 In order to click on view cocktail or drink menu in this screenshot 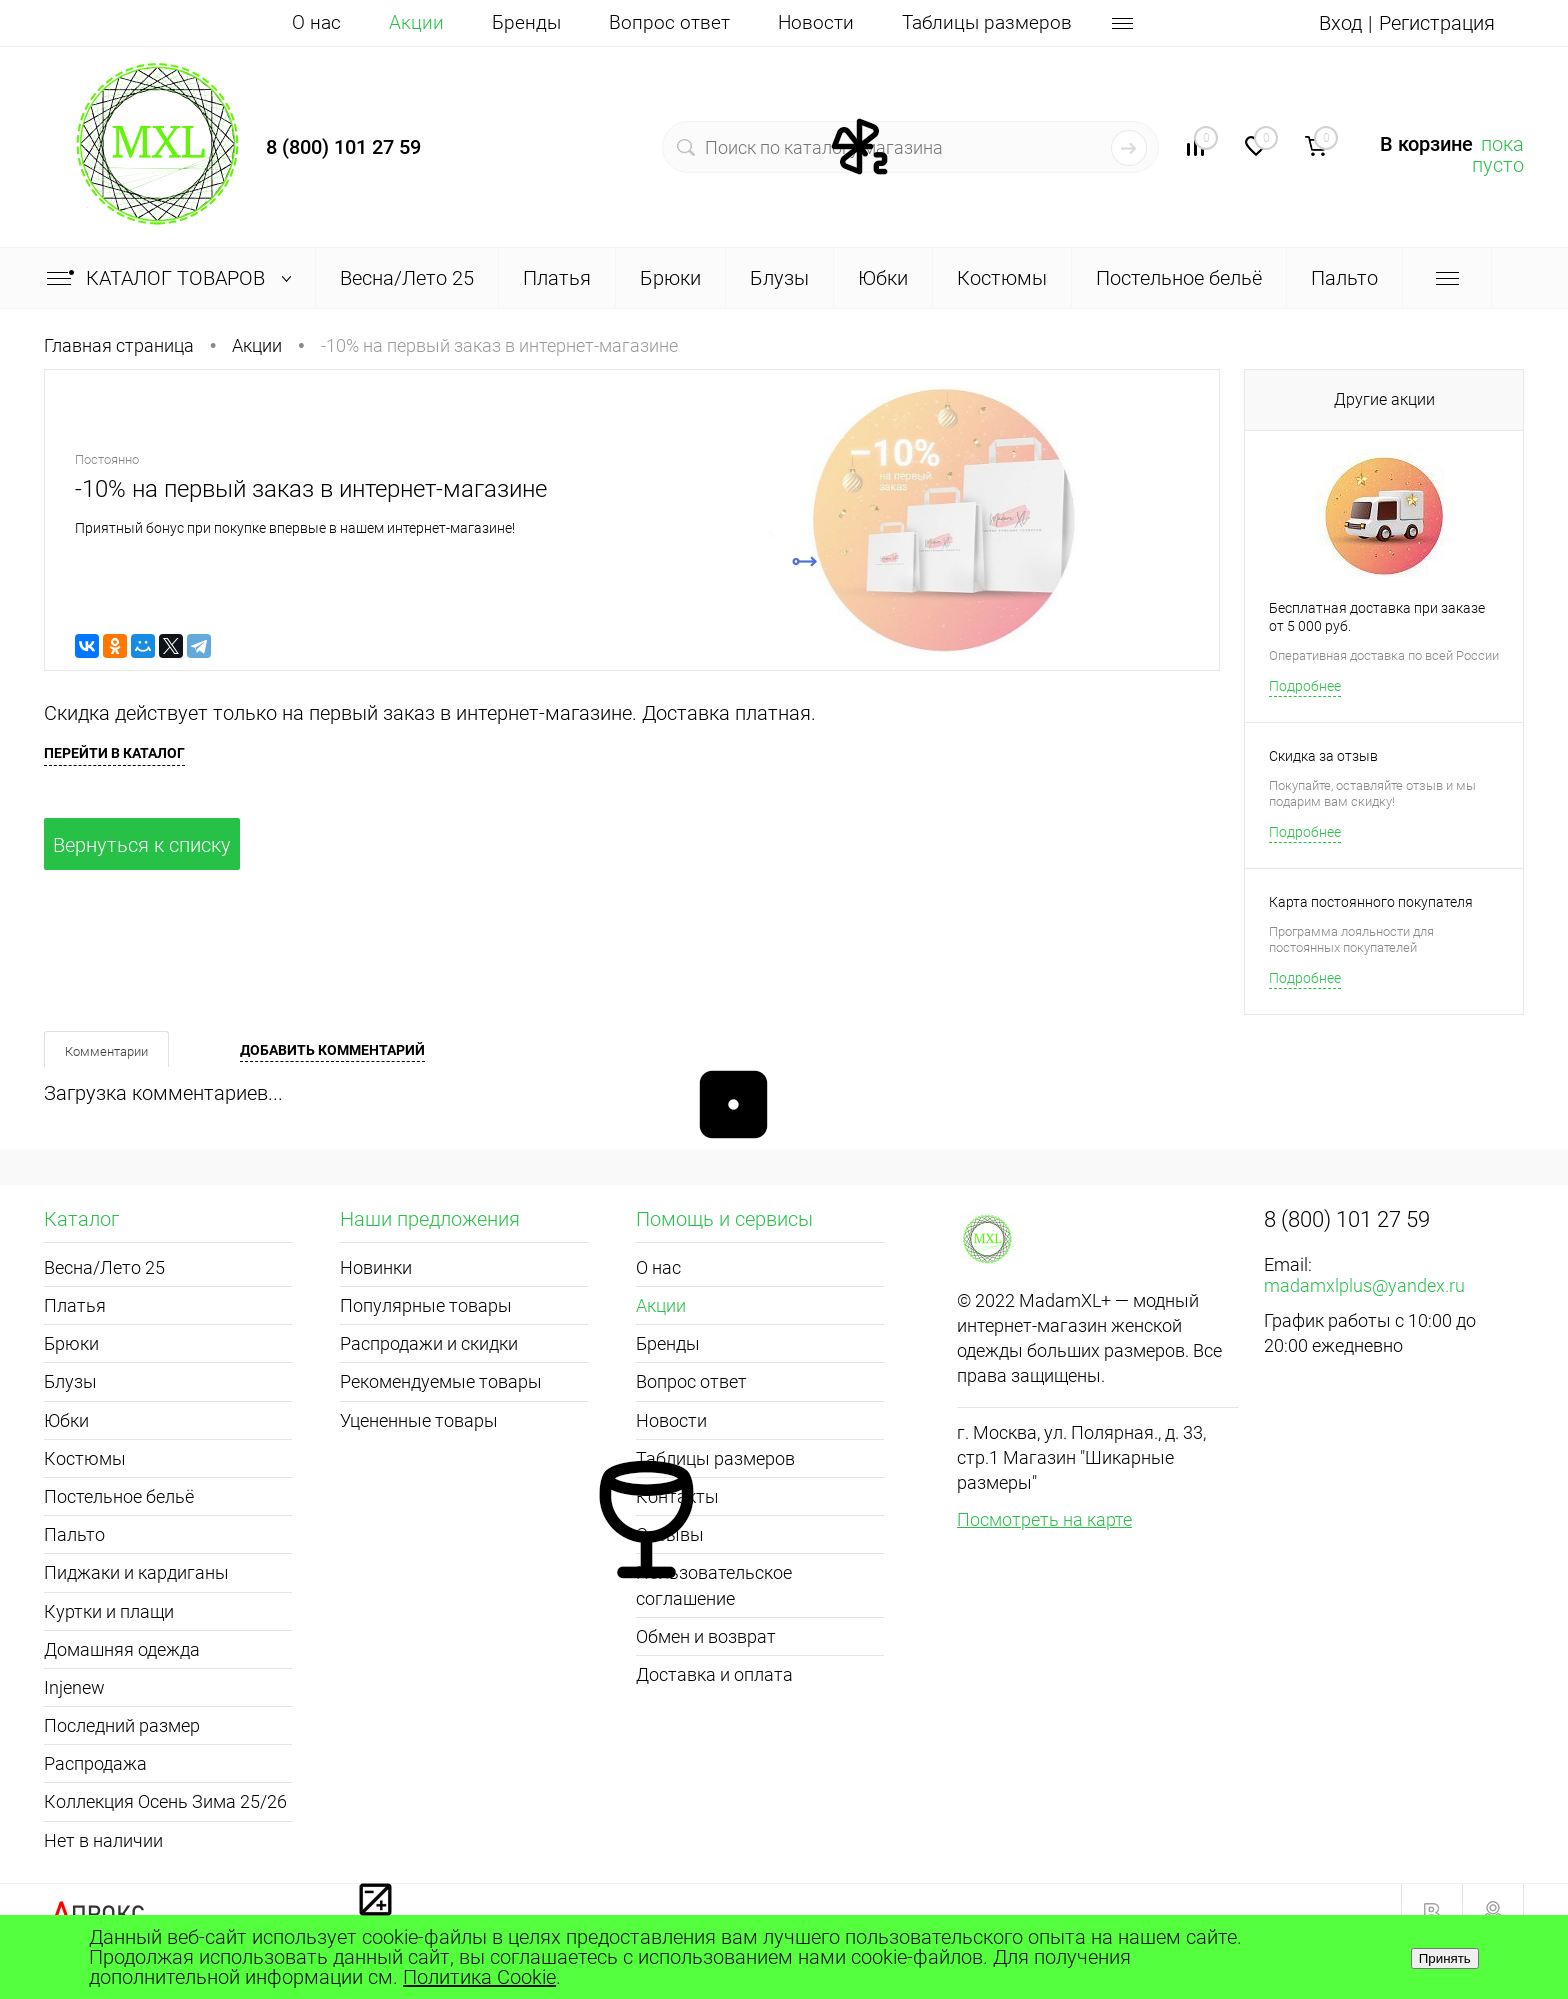, I will do `click(646, 1519)`.